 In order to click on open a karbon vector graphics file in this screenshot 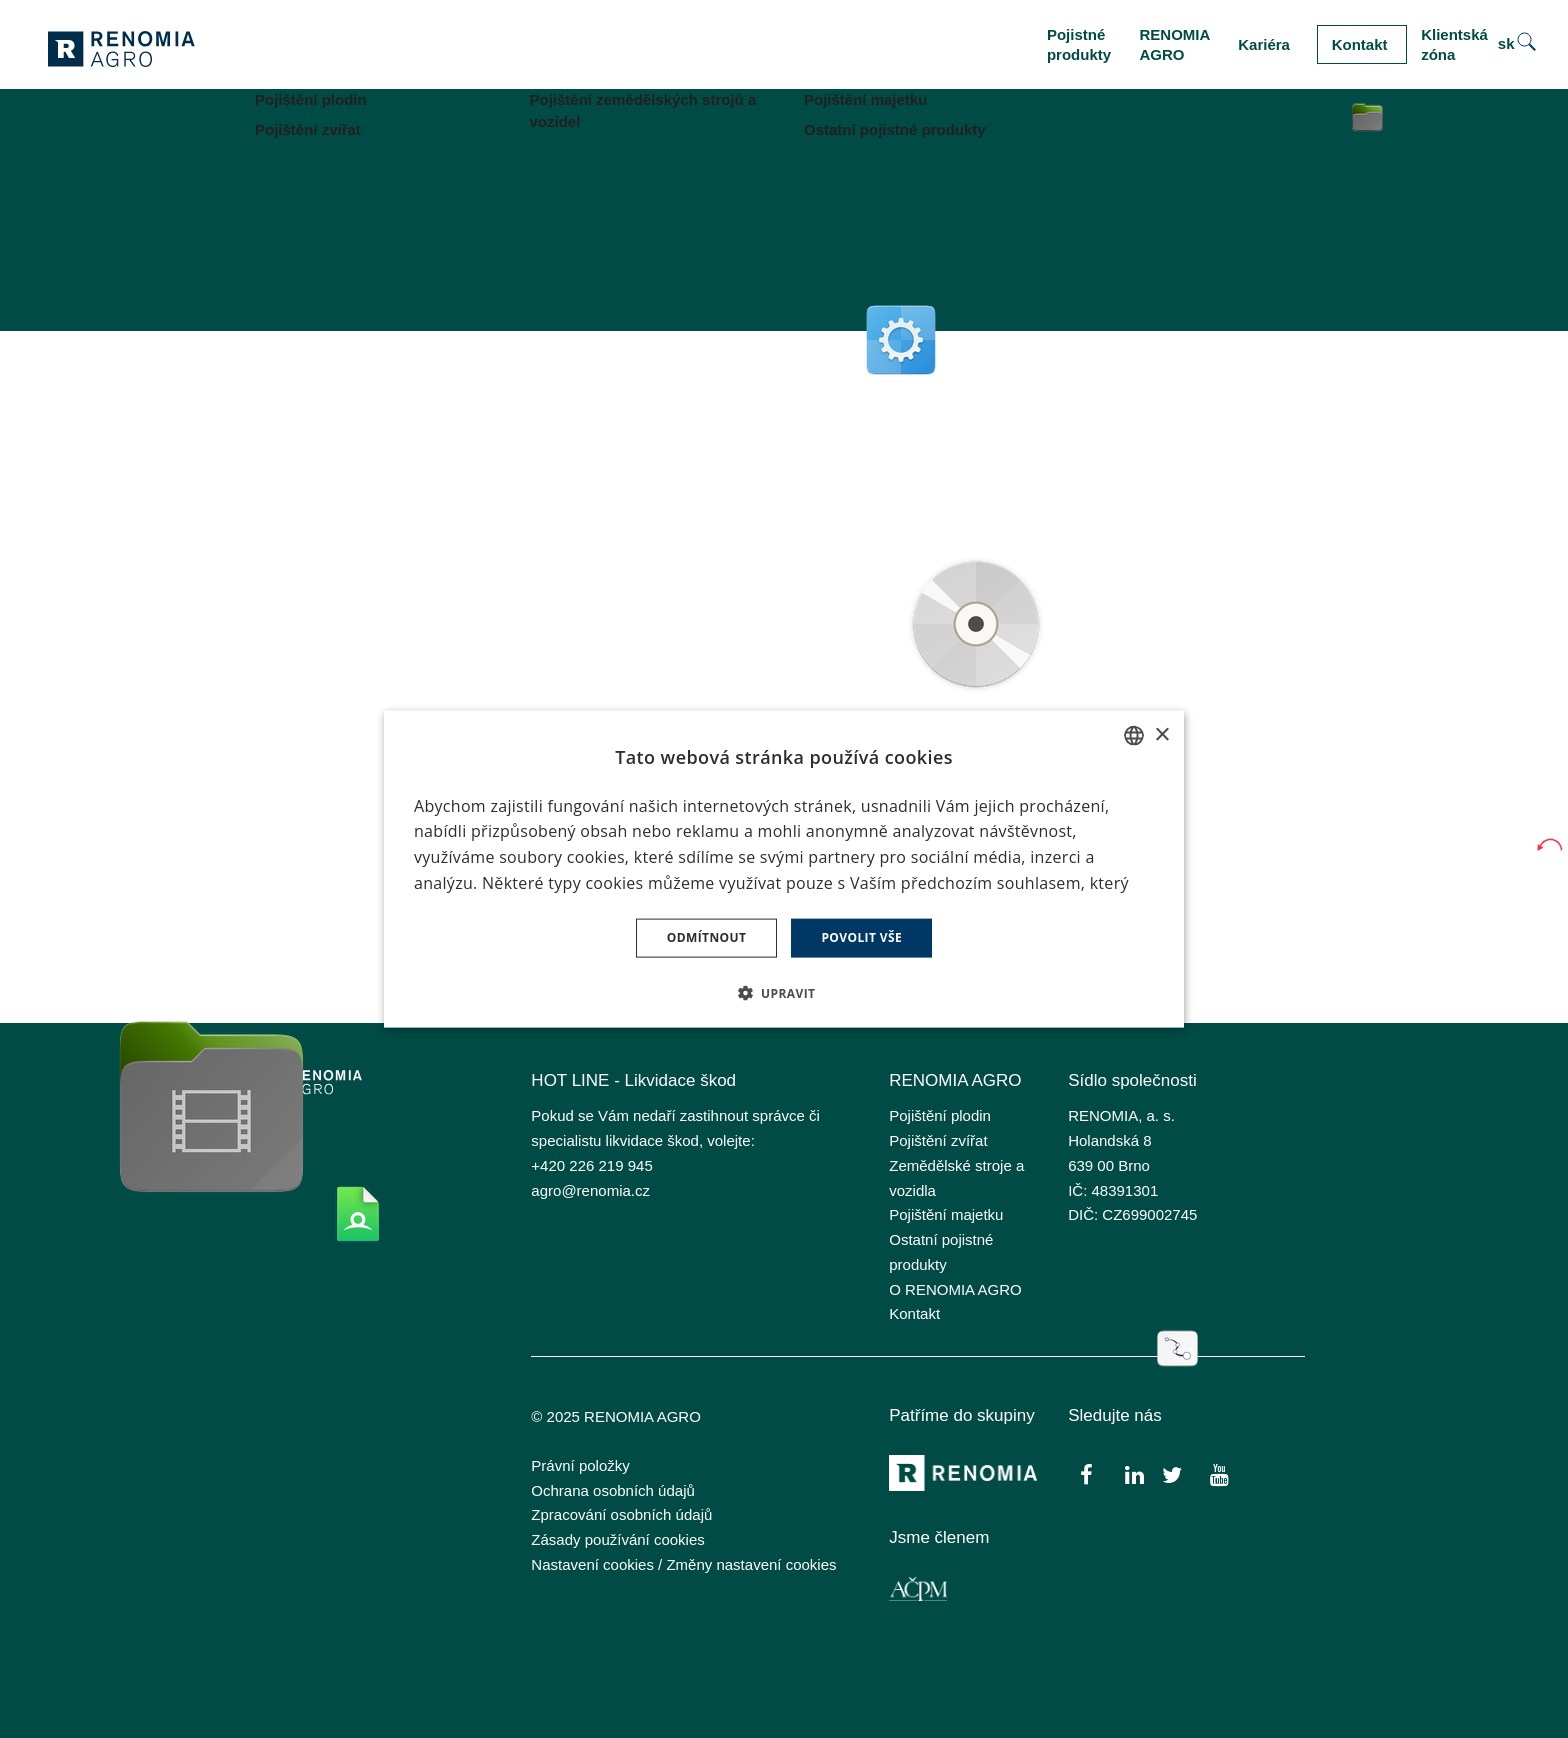, I will do `click(1177, 1347)`.